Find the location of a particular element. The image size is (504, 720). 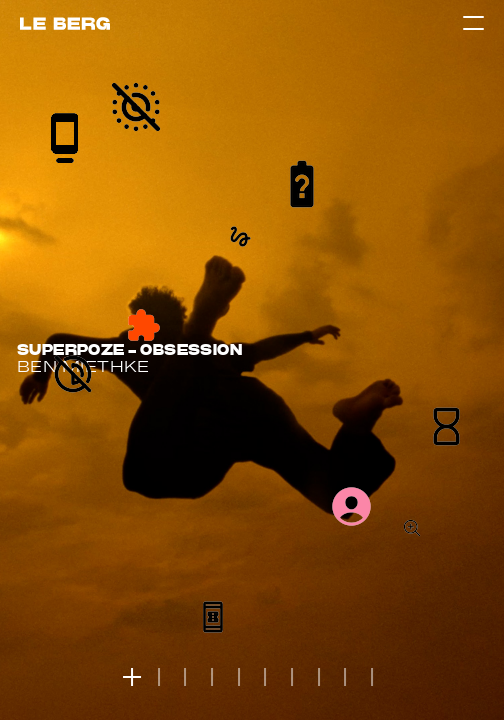

indicates battery status cannot be determined is located at coordinates (302, 184).